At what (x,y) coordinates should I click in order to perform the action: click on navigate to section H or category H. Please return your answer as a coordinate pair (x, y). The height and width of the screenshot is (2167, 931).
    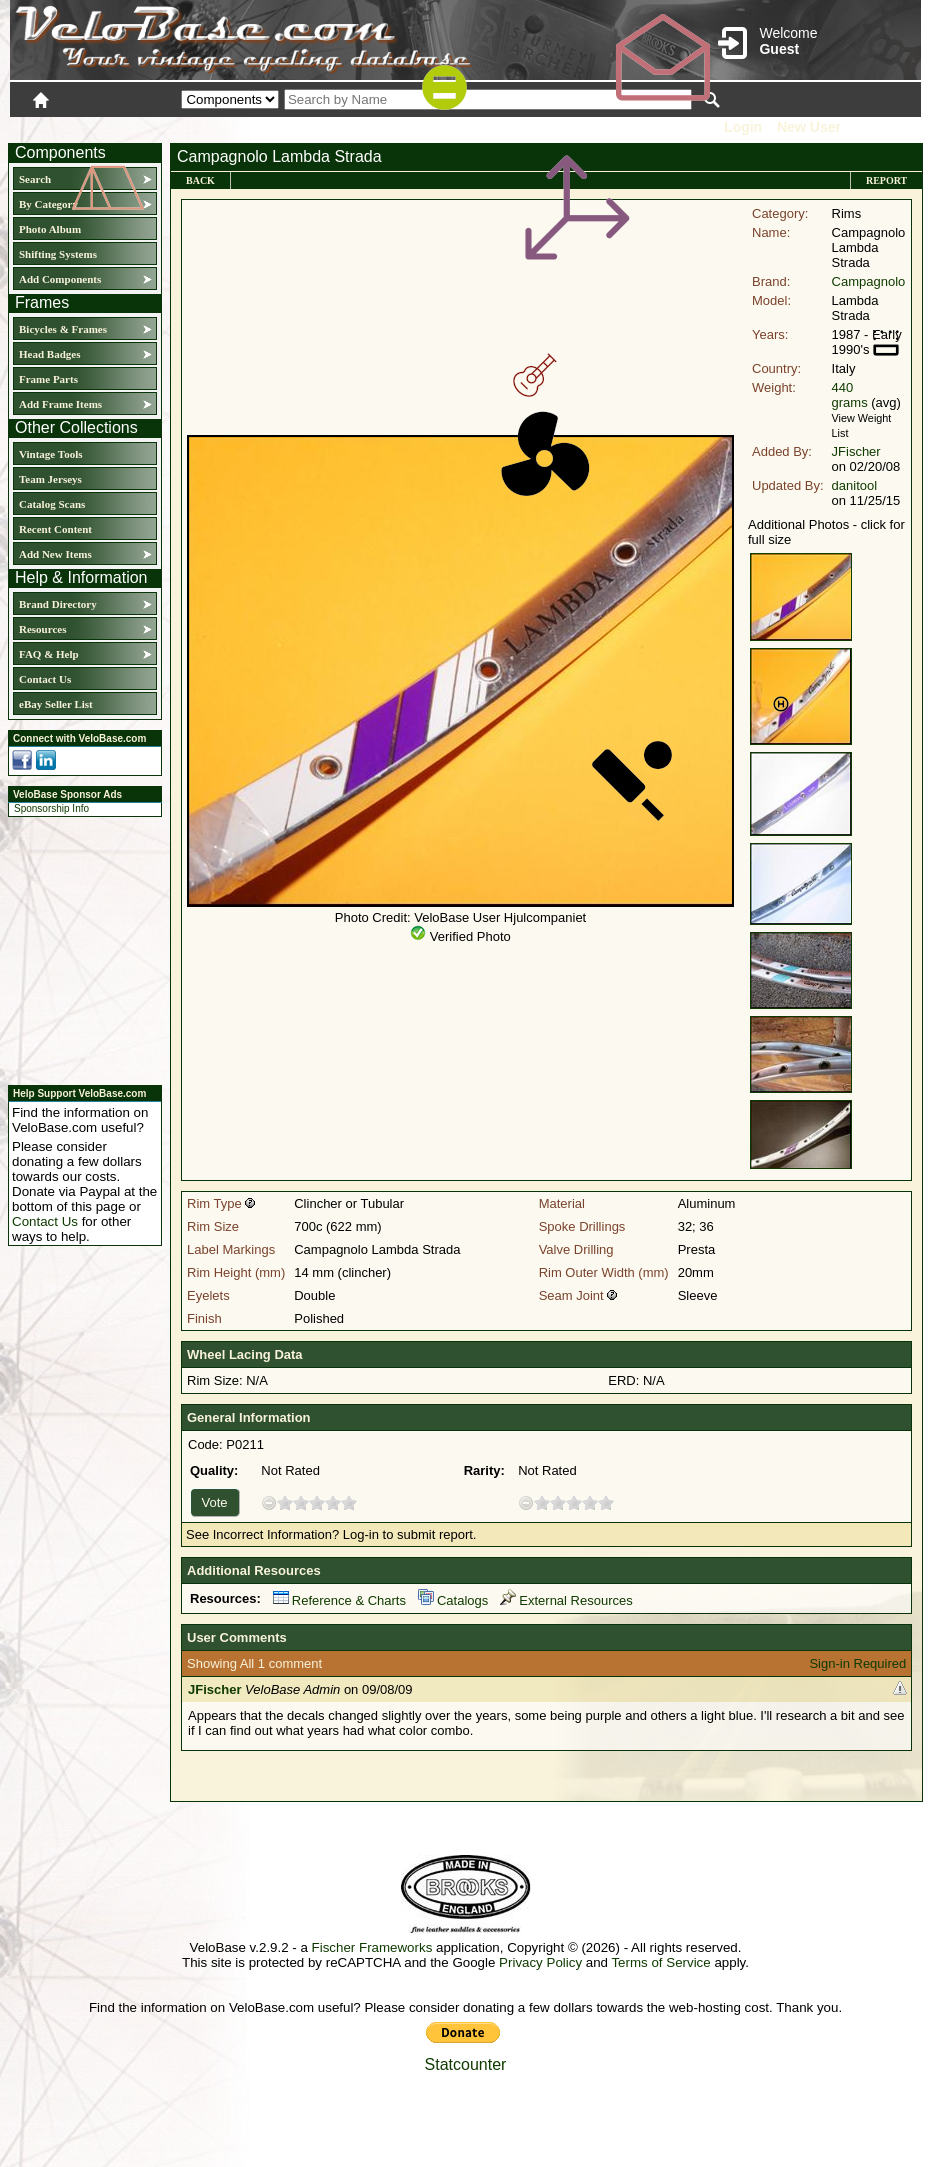
    Looking at the image, I should click on (781, 704).